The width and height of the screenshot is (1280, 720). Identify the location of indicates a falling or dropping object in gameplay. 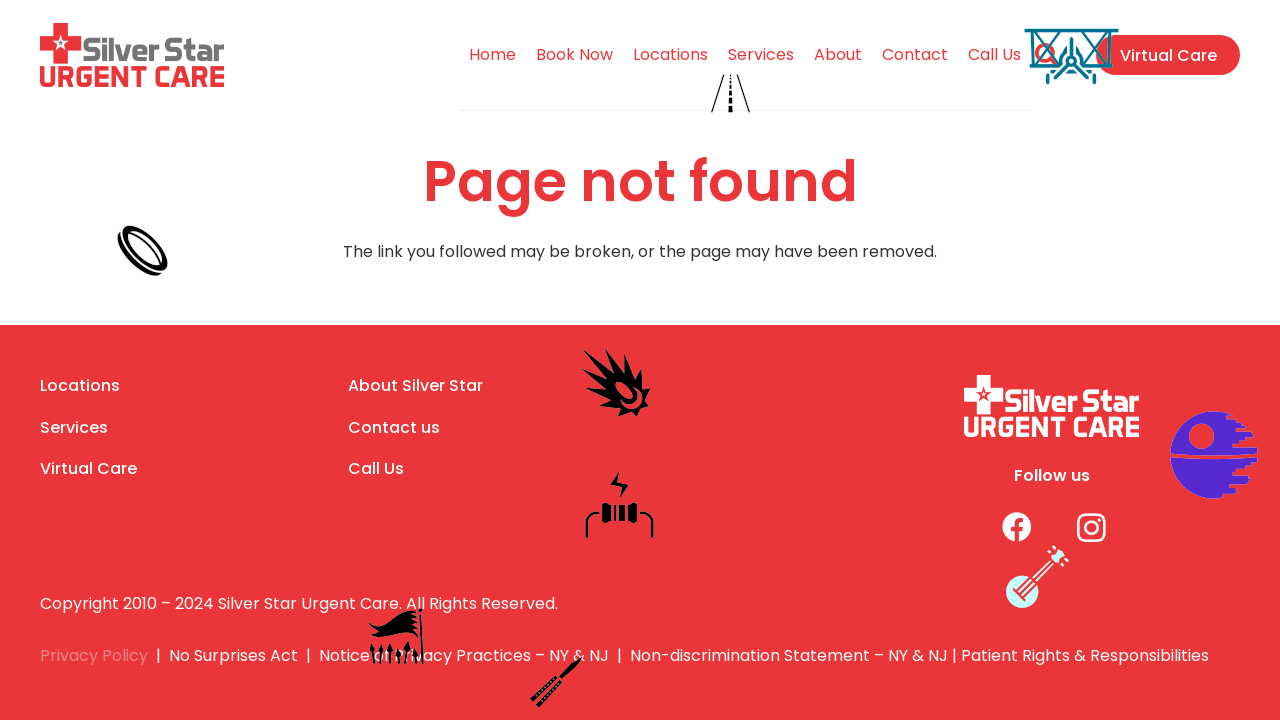
(614, 381).